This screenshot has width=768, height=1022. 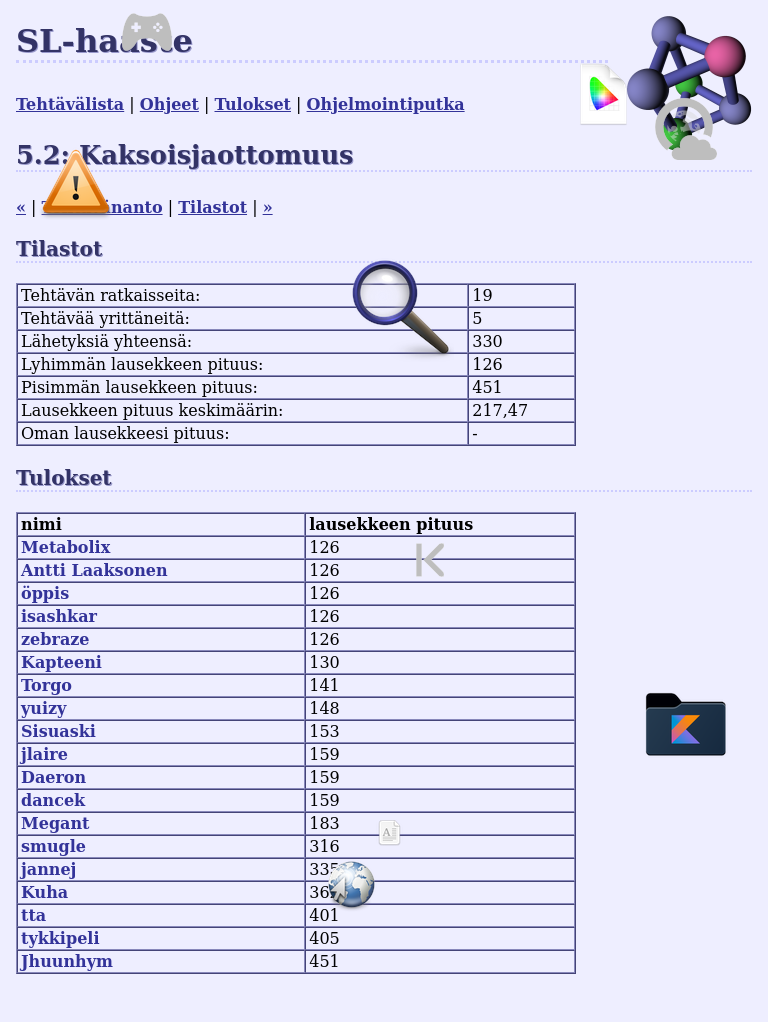 What do you see at coordinates (352, 885) in the screenshot?
I see `open web browser` at bounding box center [352, 885].